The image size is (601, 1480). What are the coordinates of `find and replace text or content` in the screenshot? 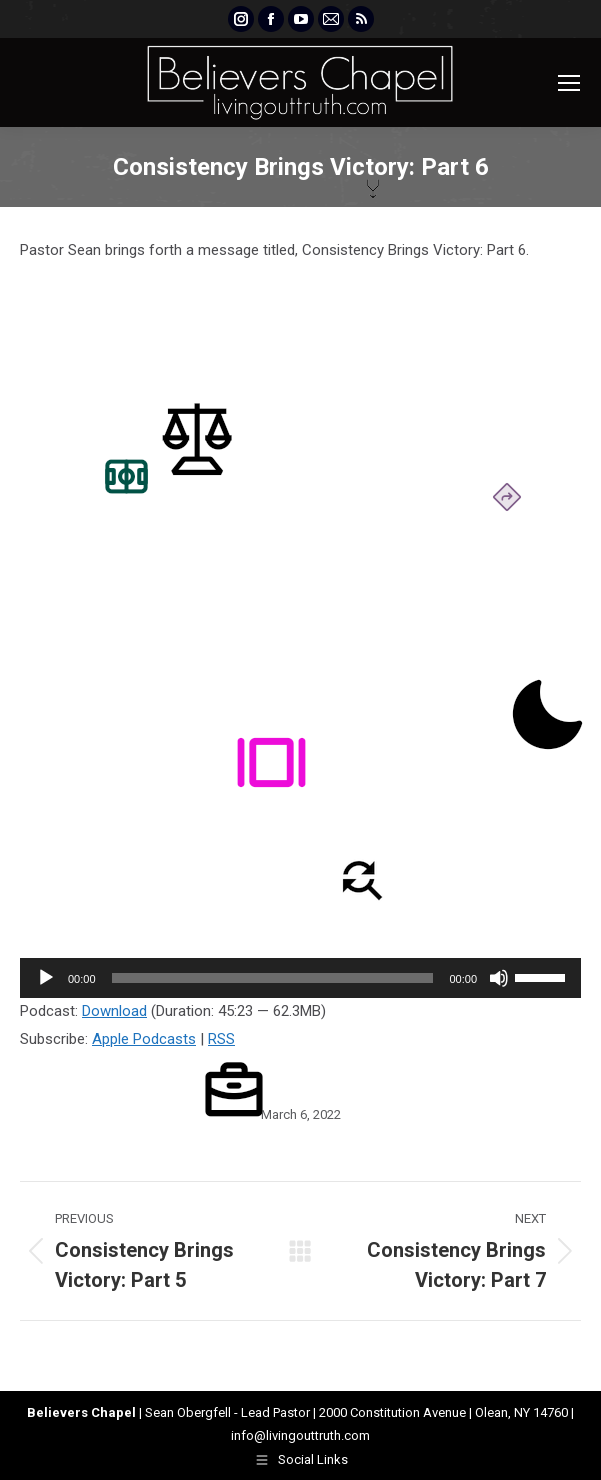 It's located at (361, 879).